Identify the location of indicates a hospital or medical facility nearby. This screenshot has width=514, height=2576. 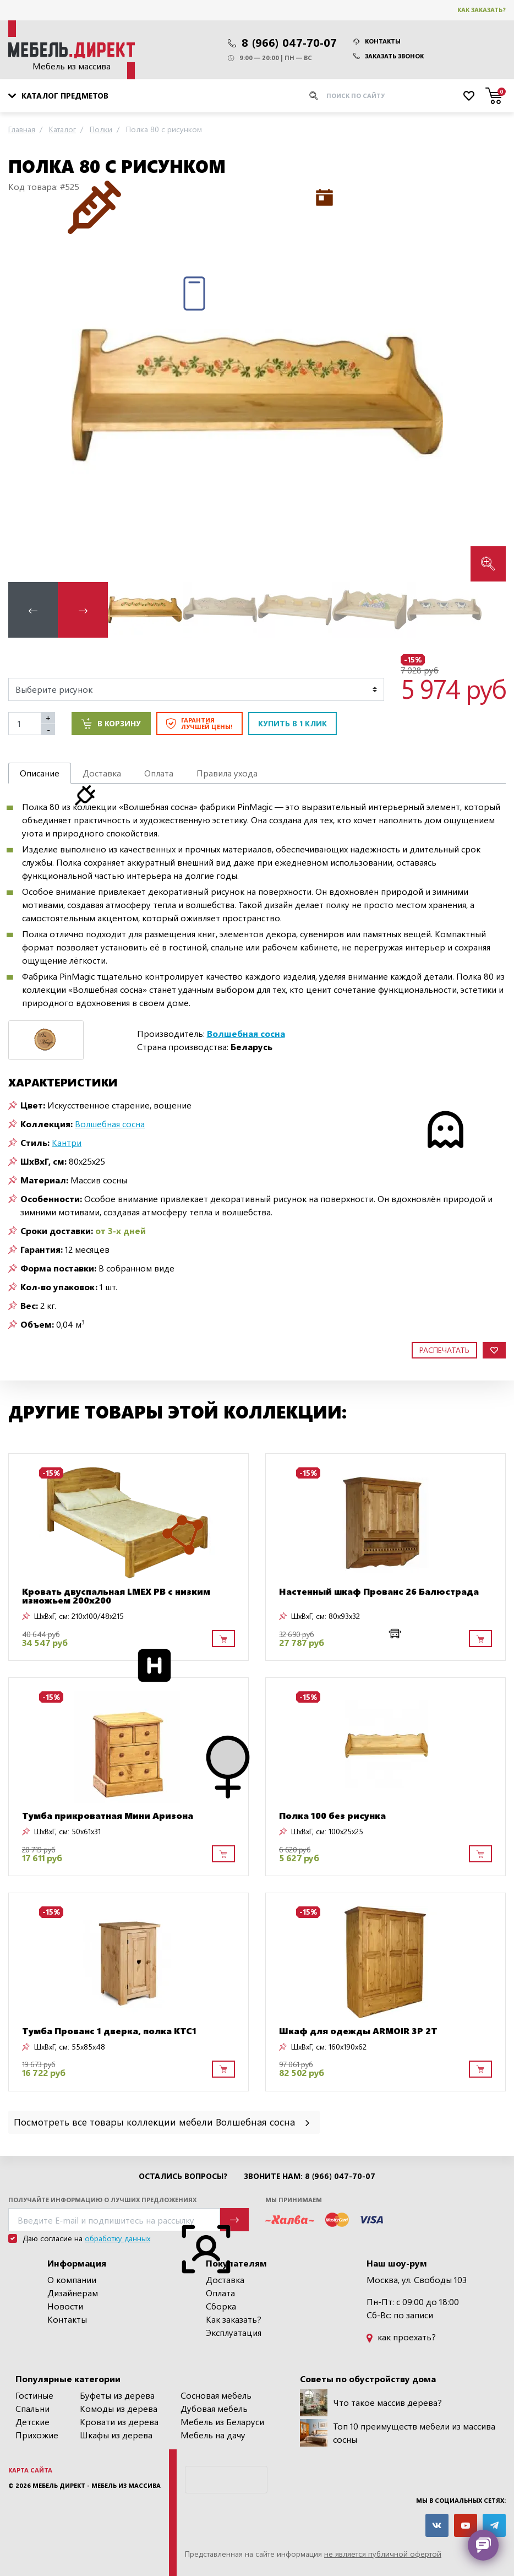
(154, 1665).